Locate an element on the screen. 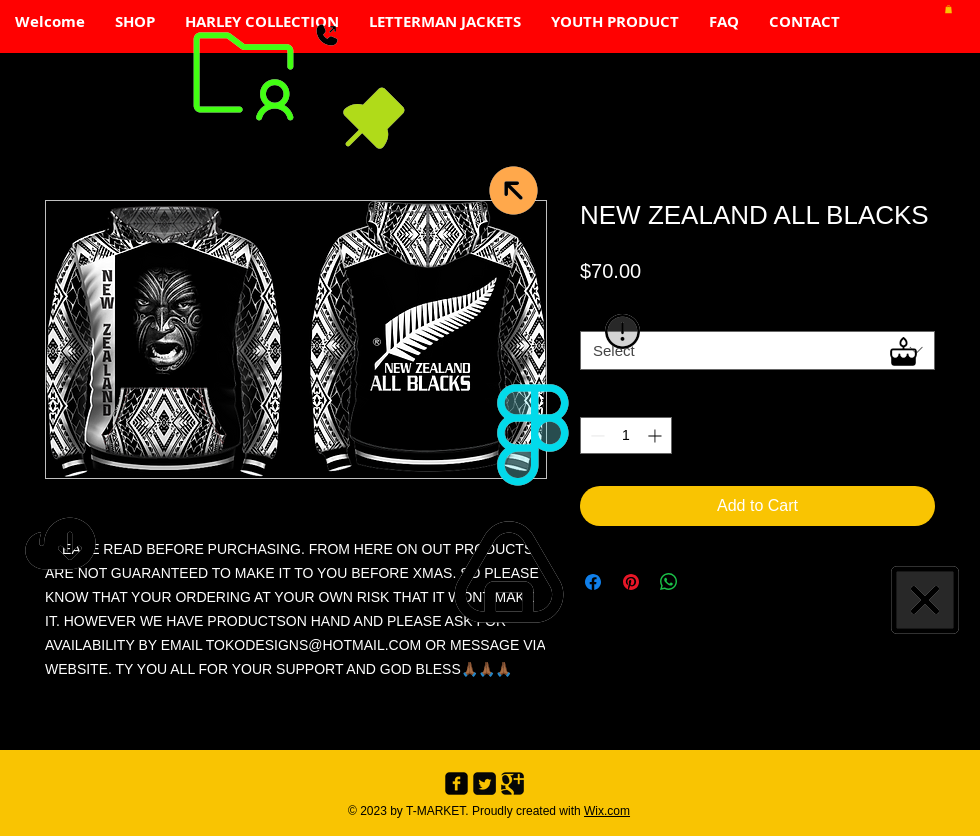 The image size is (980, 836). pin an item to keep it visible is located at coordinates (371, 120).